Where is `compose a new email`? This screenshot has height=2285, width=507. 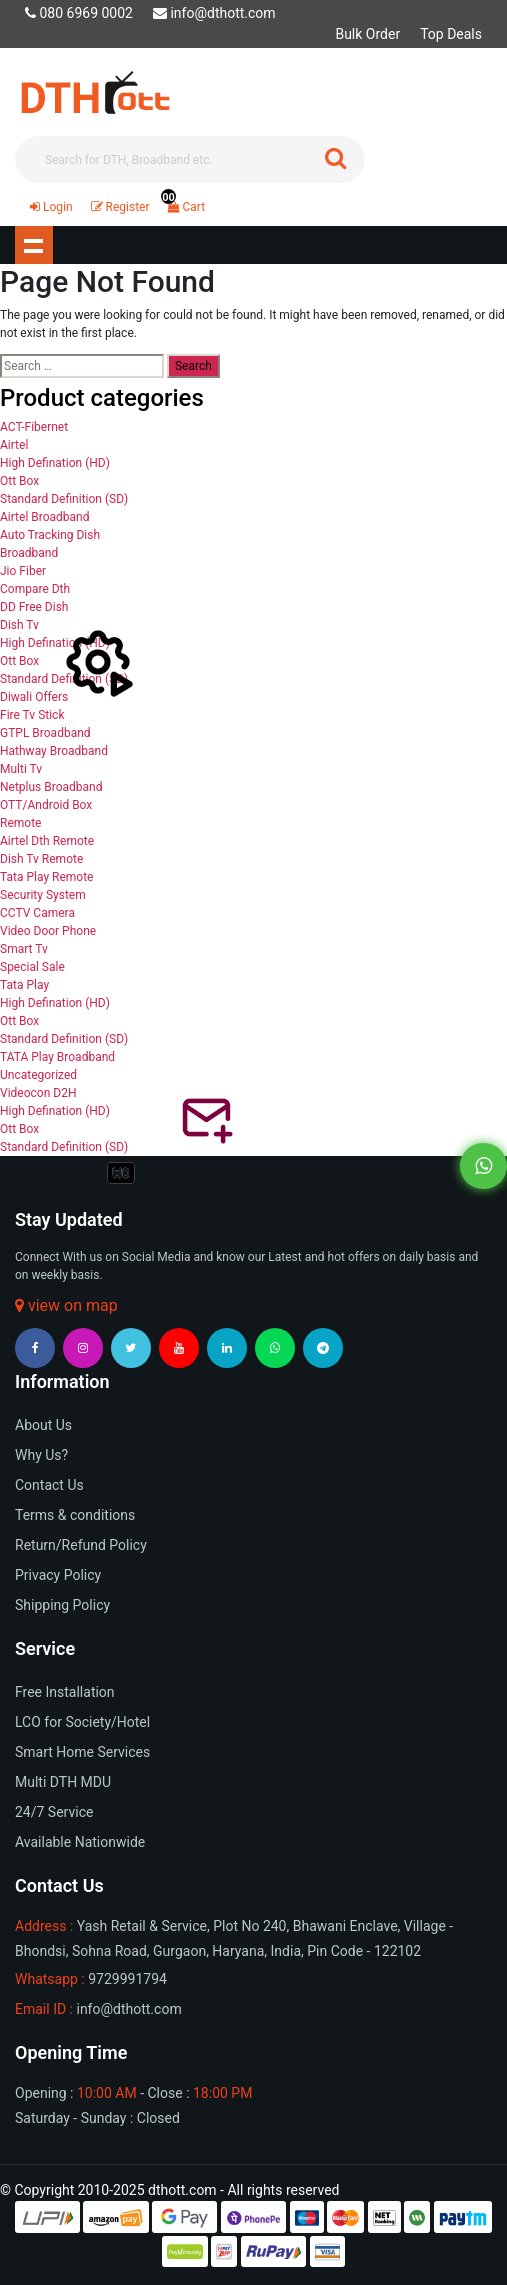 compose a new email is located at coordinates (206, 1117).